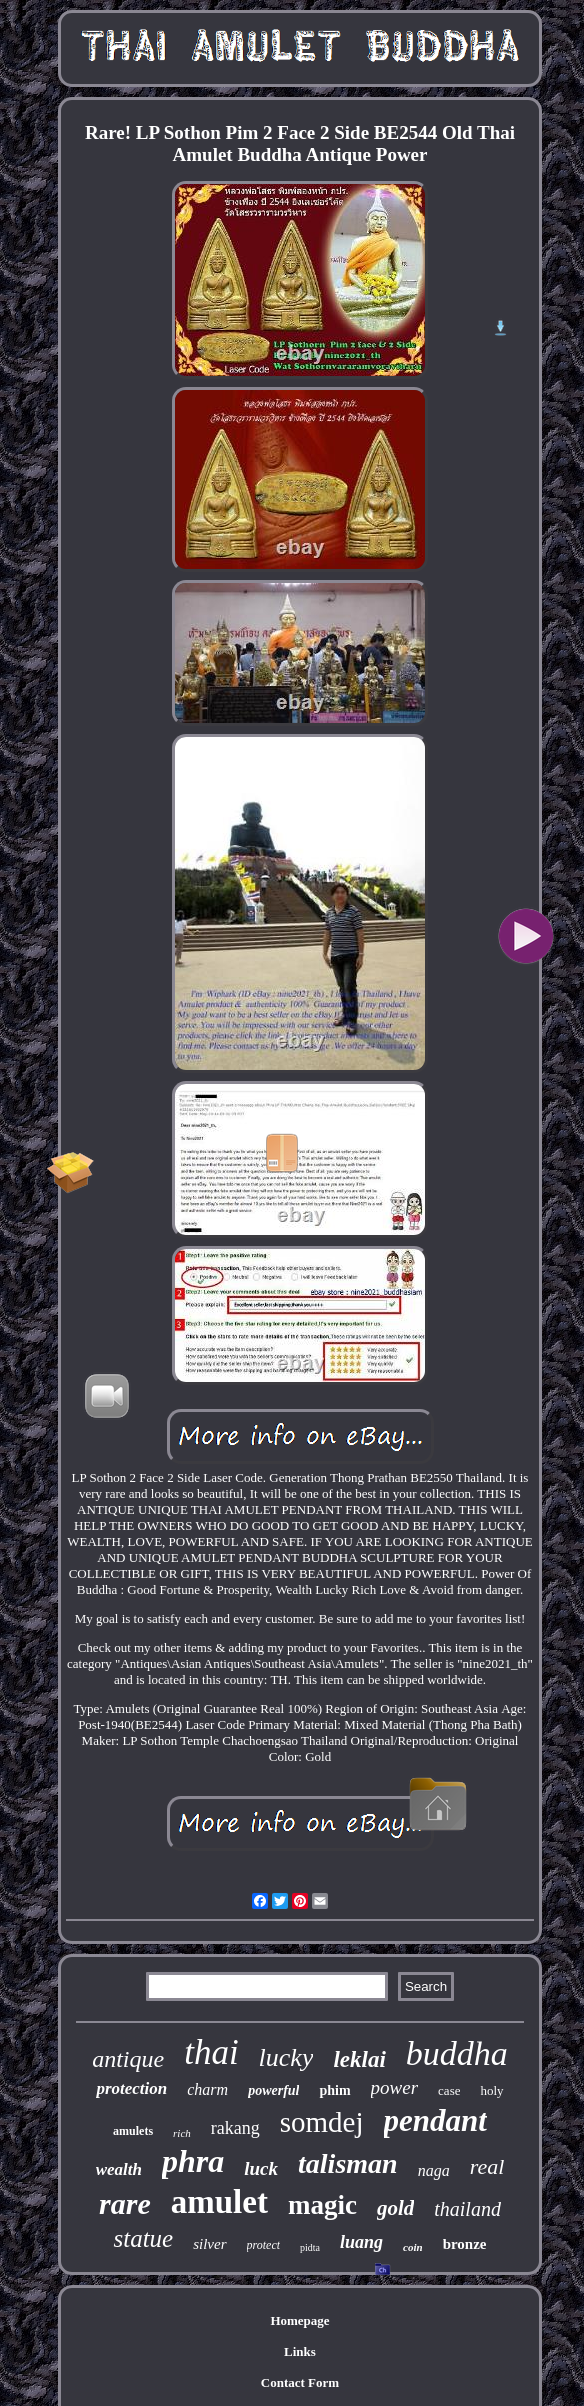 The image size is (584, 2406). Describe the element at coordinates (282, 1153) in the screenshot. I see `install a new application or software package` at that location.